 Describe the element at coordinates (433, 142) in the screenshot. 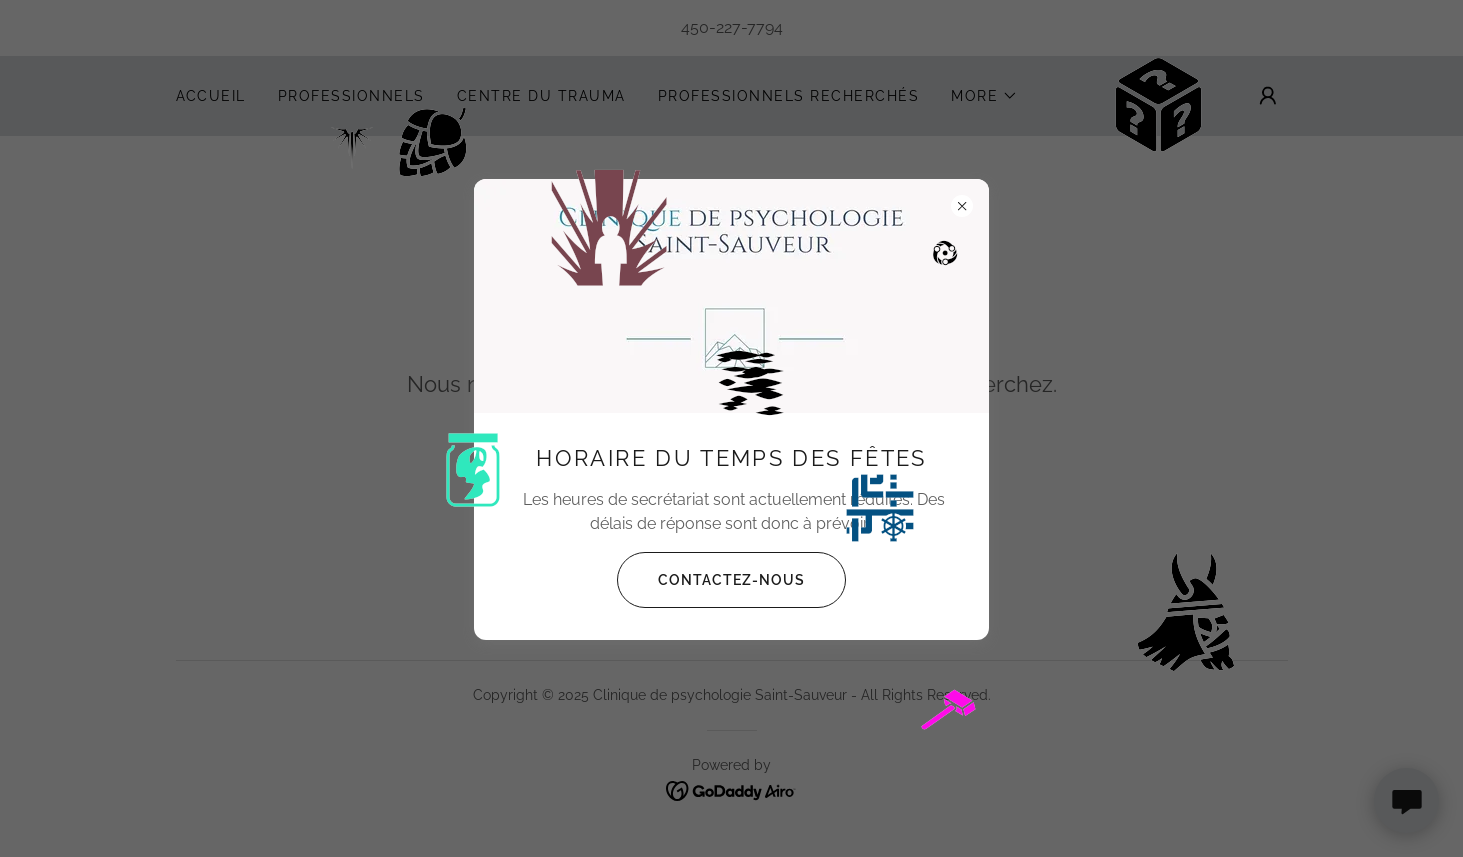

I see `indicates beer or brewing-related content` at that location.